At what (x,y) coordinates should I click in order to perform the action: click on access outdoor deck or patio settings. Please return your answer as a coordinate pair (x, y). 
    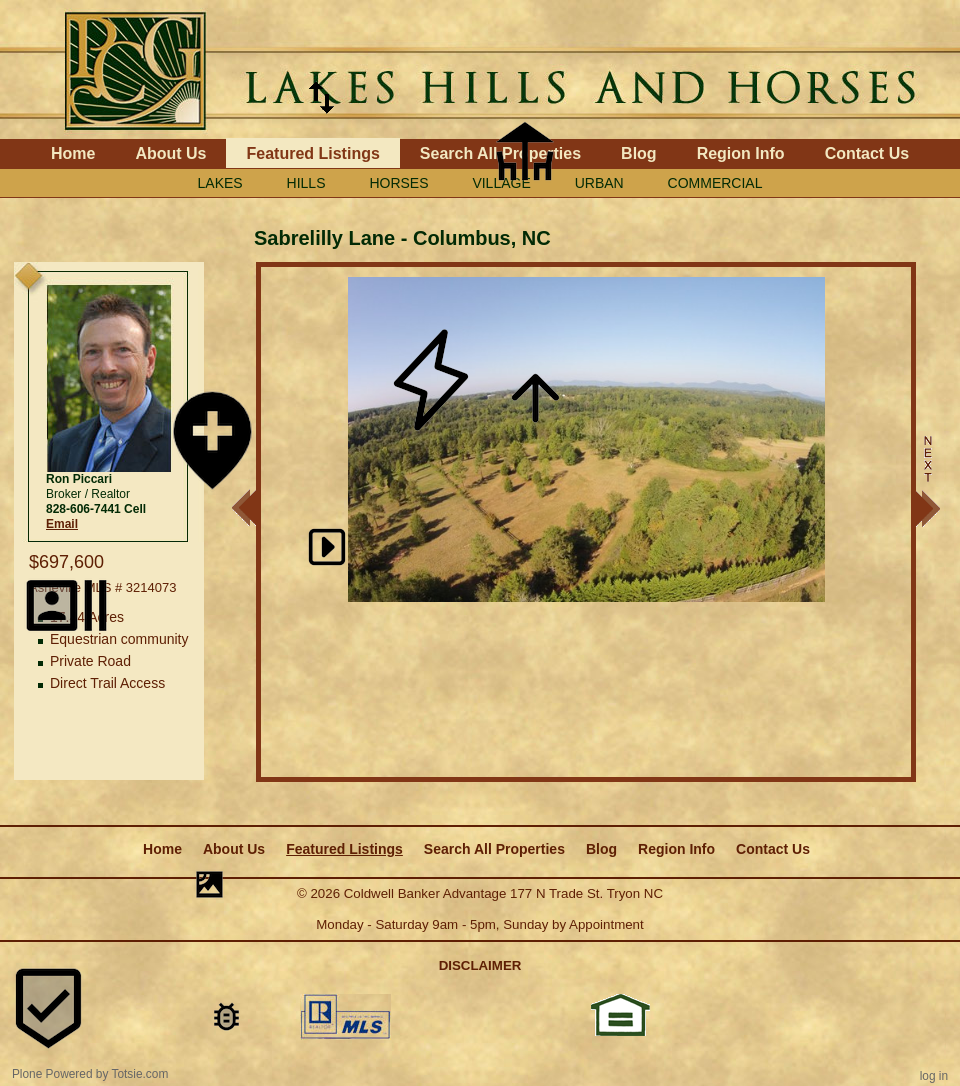
    Looking at the image, I should click on (525, 151).